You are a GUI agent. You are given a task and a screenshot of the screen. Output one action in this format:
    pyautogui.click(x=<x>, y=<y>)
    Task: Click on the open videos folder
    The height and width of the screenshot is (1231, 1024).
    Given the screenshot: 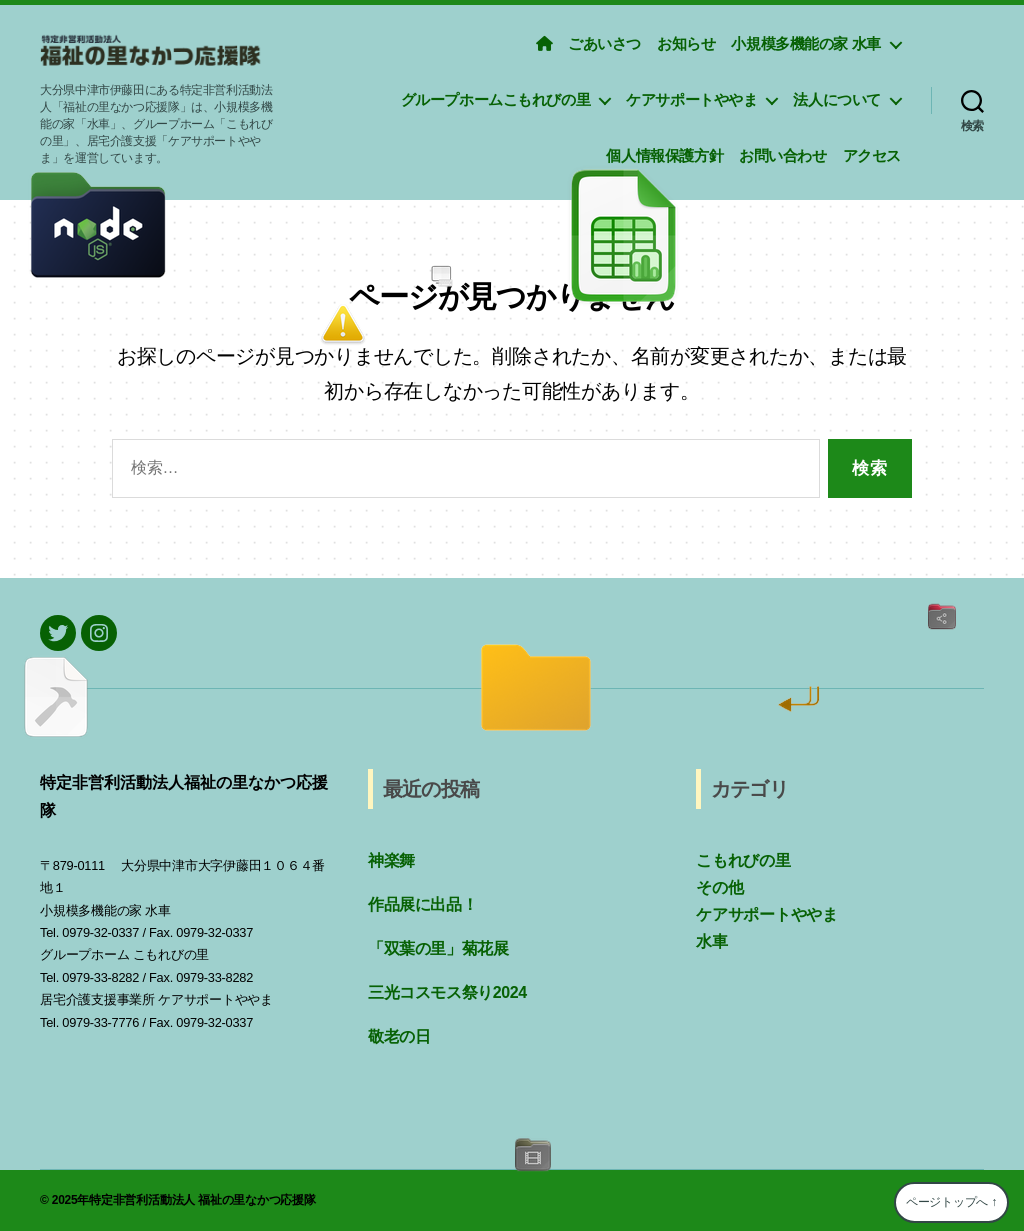 What is the action you would take?
    pyautogui.click(x=533, y=1154)
    